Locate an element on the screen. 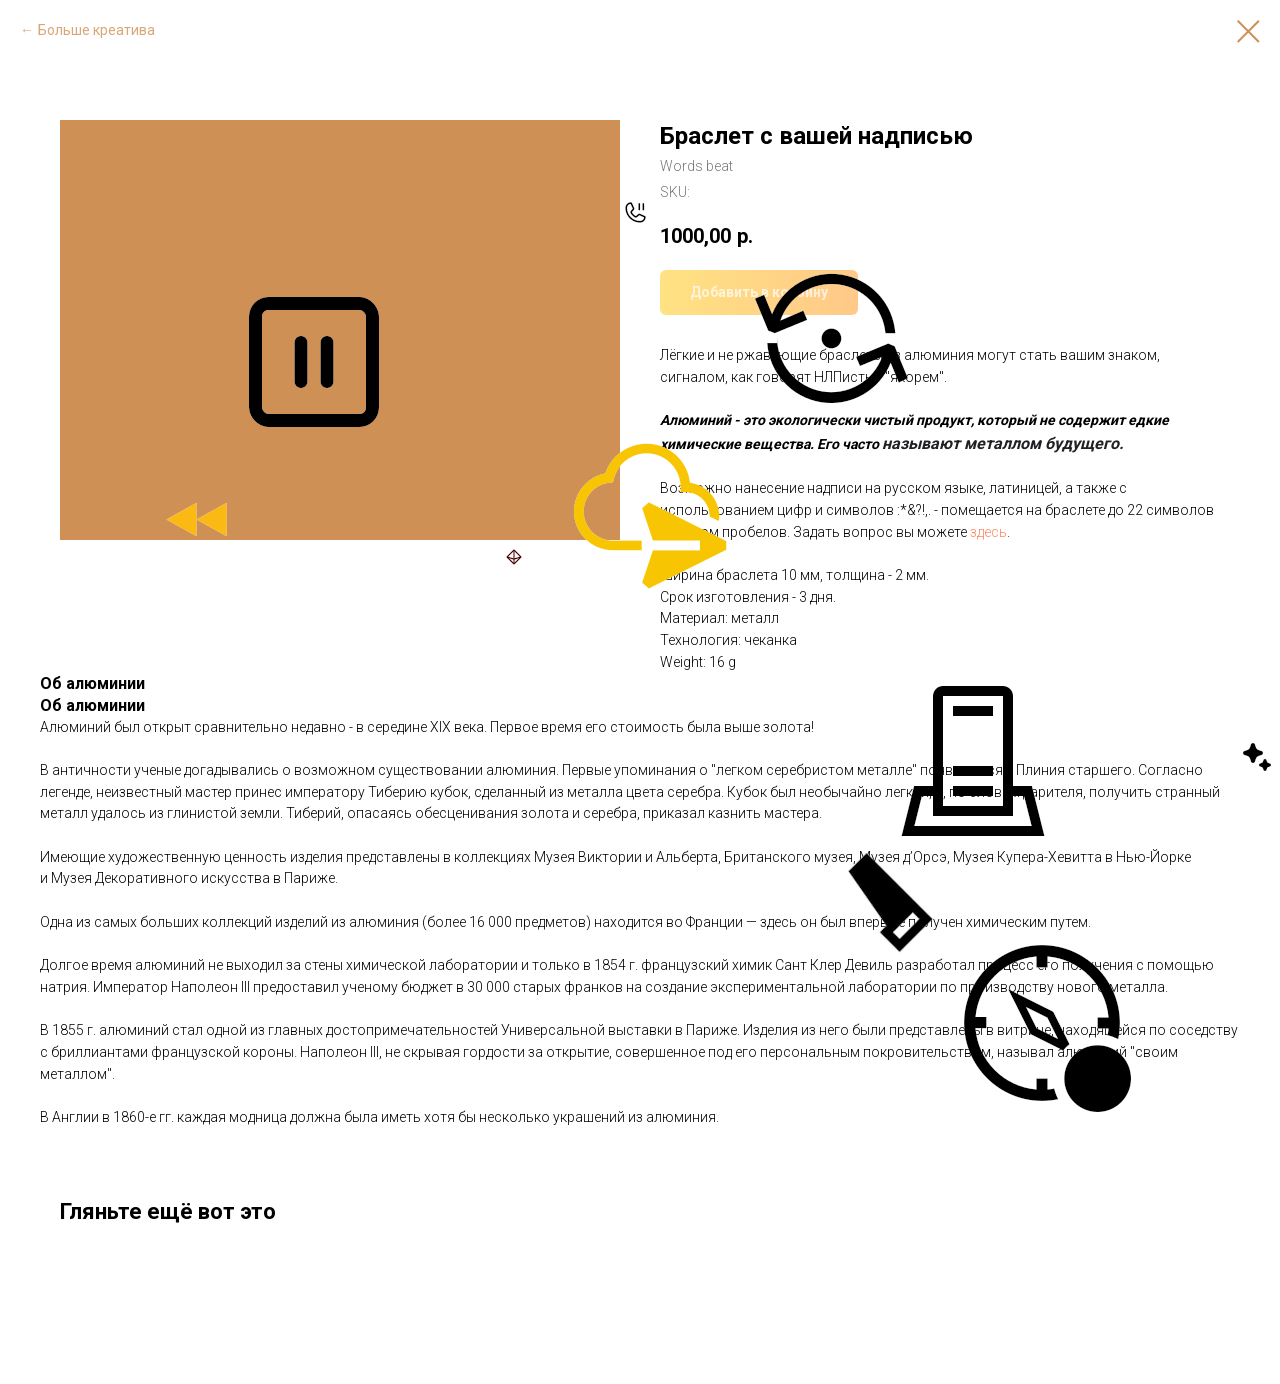 The image size is (1280, 1384). indicates current location on a map is located at coordinates (1042, 1023).